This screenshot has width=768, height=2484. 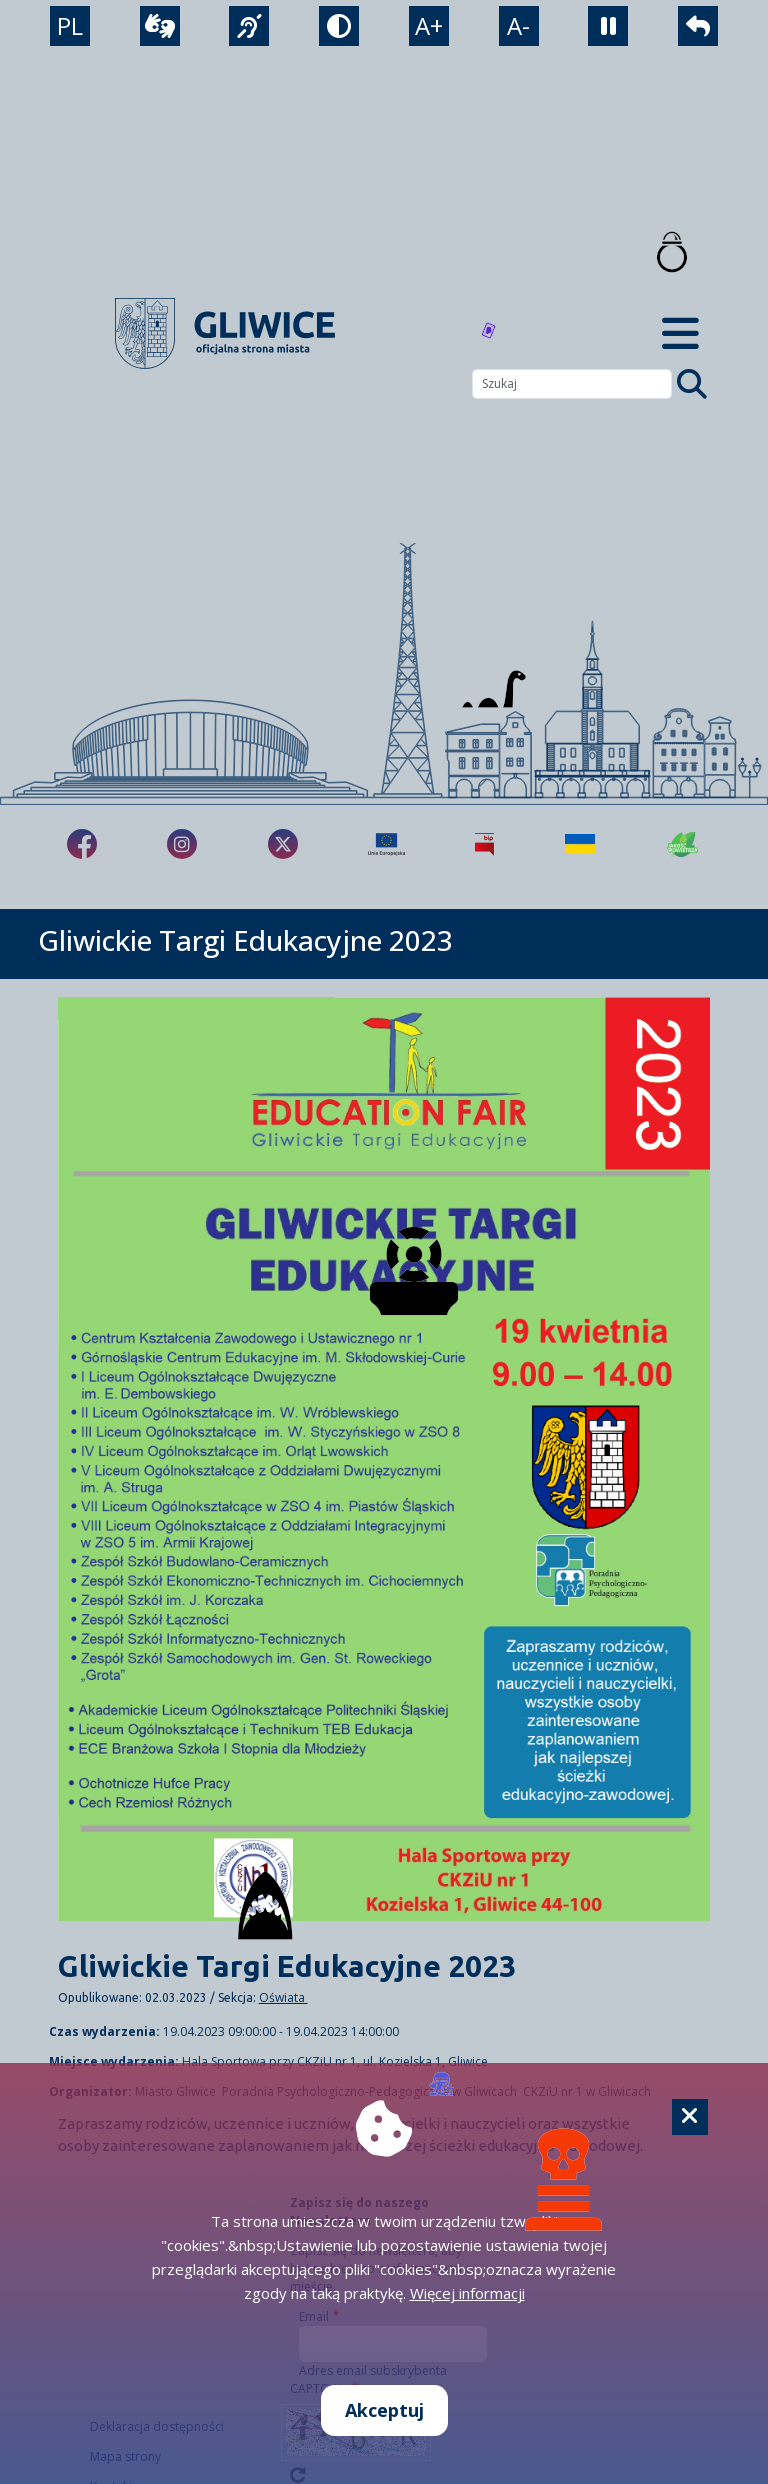 I want to click on indicates a telefrag kill in-game, so click(x=563, y=2179).